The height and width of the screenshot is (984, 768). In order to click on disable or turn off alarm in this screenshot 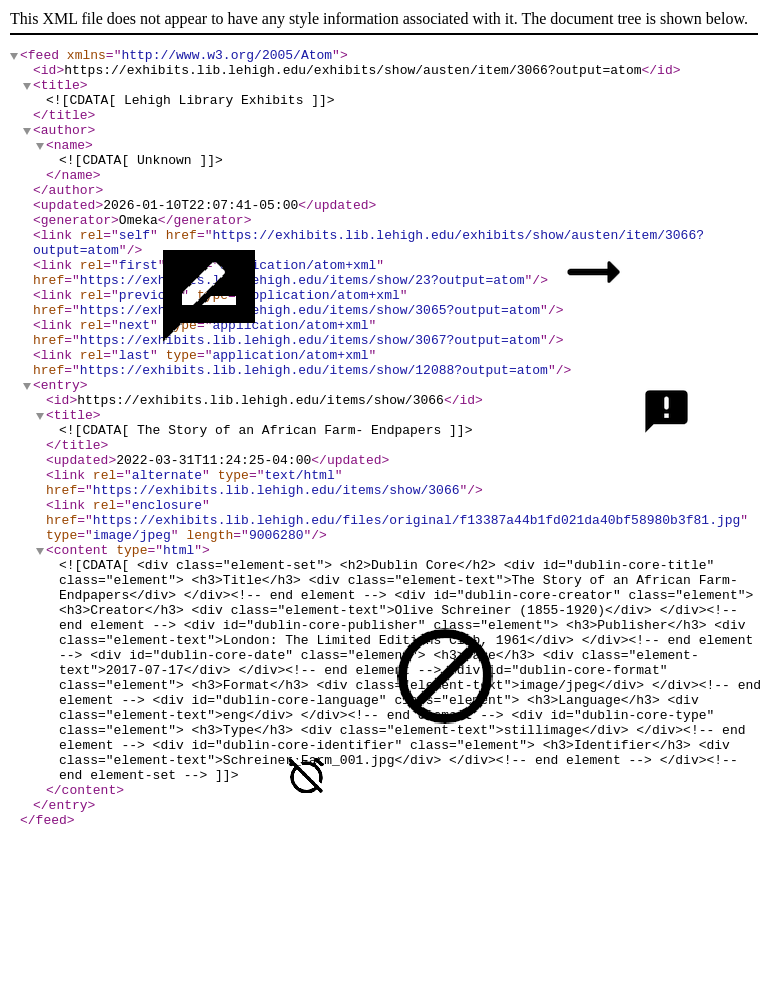, I will do `click(306, 775)`.